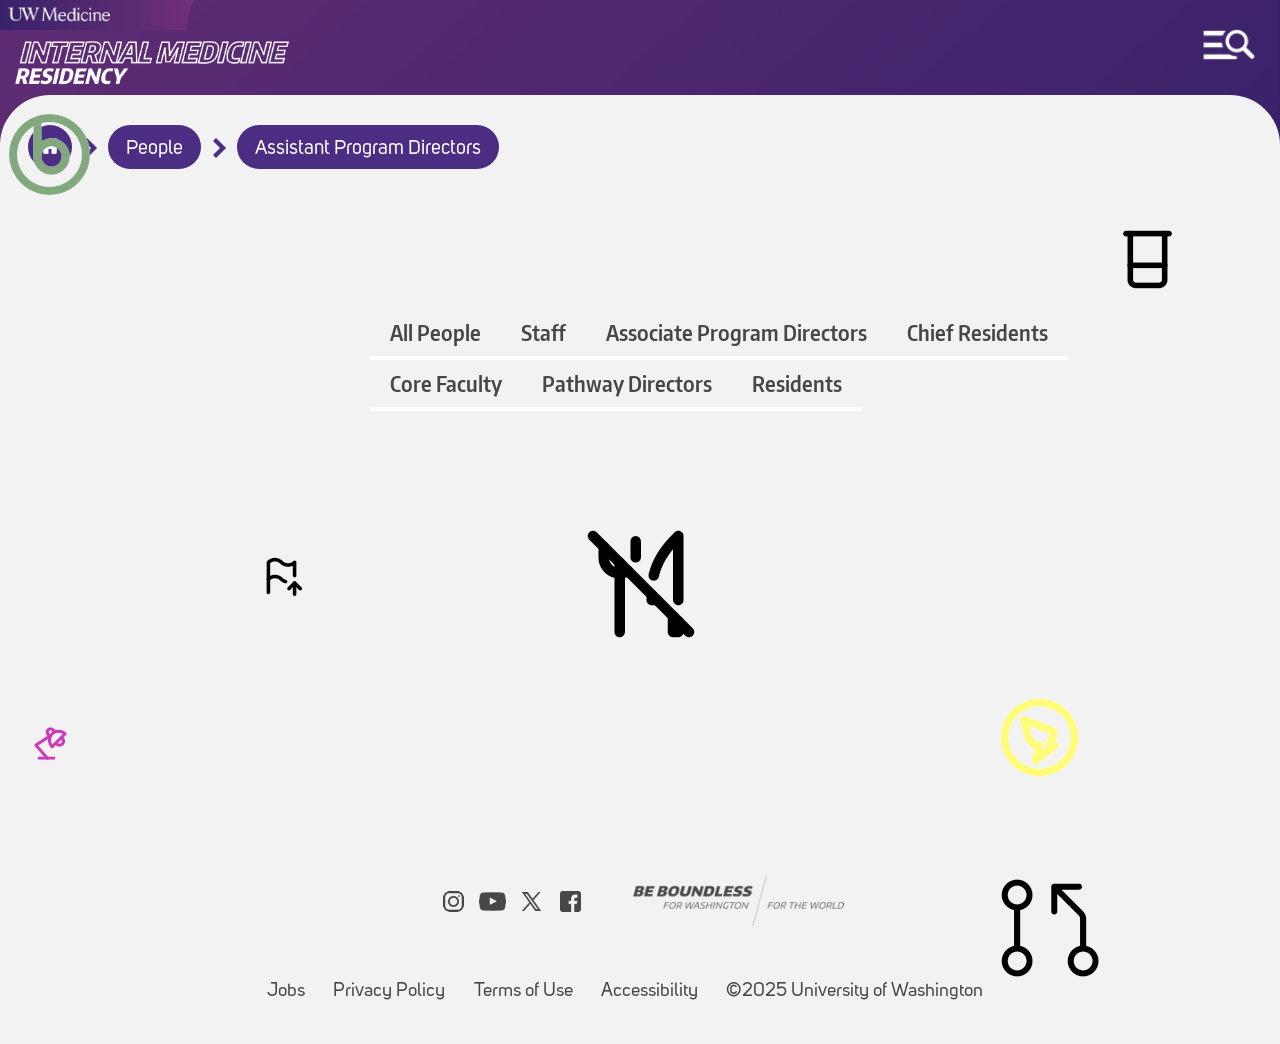  What do you see at coordinates (49, 154) in the screenshot?
I see `beats audio brand logo` at bounding box center [49, 154].